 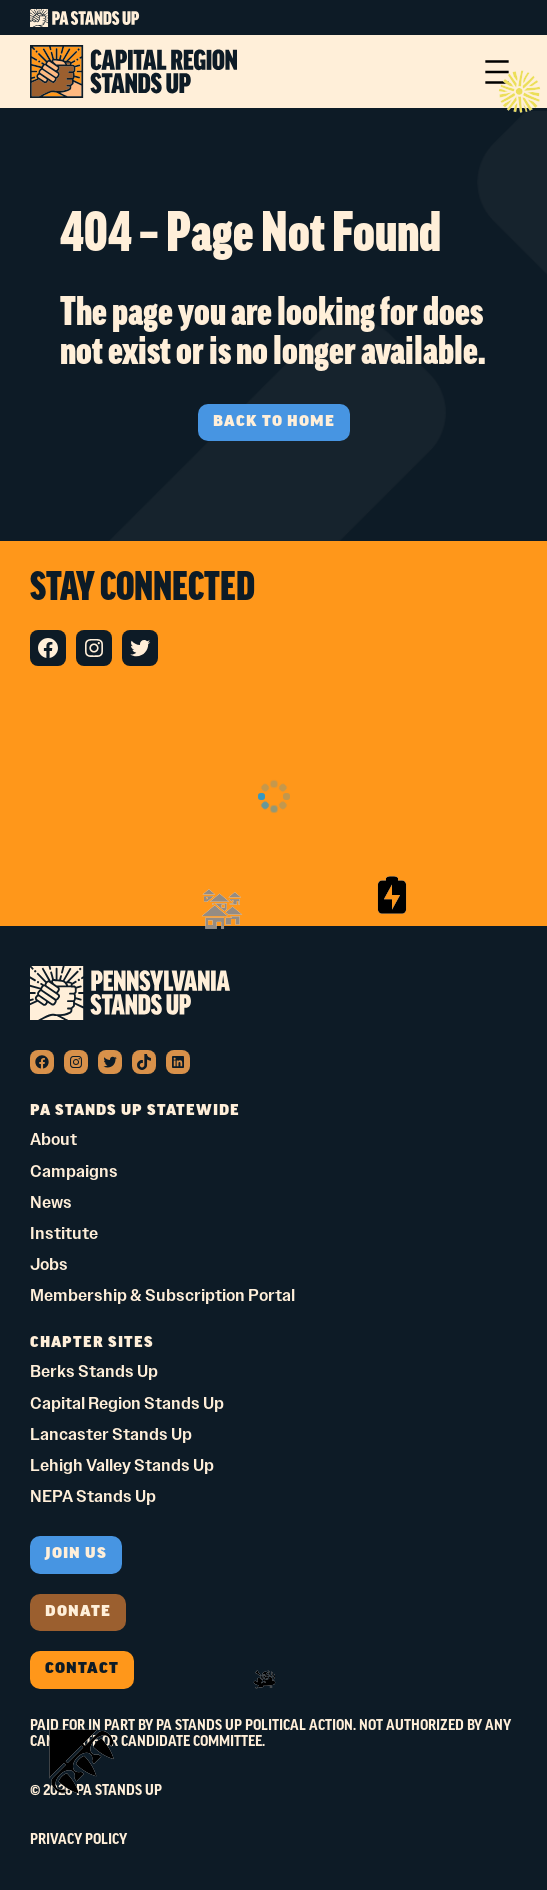 What do you see at coordinates (82, 1762) in the screenshot?
I see `launch missile attack or special weapon ability` at bounding box center [82, 1762].